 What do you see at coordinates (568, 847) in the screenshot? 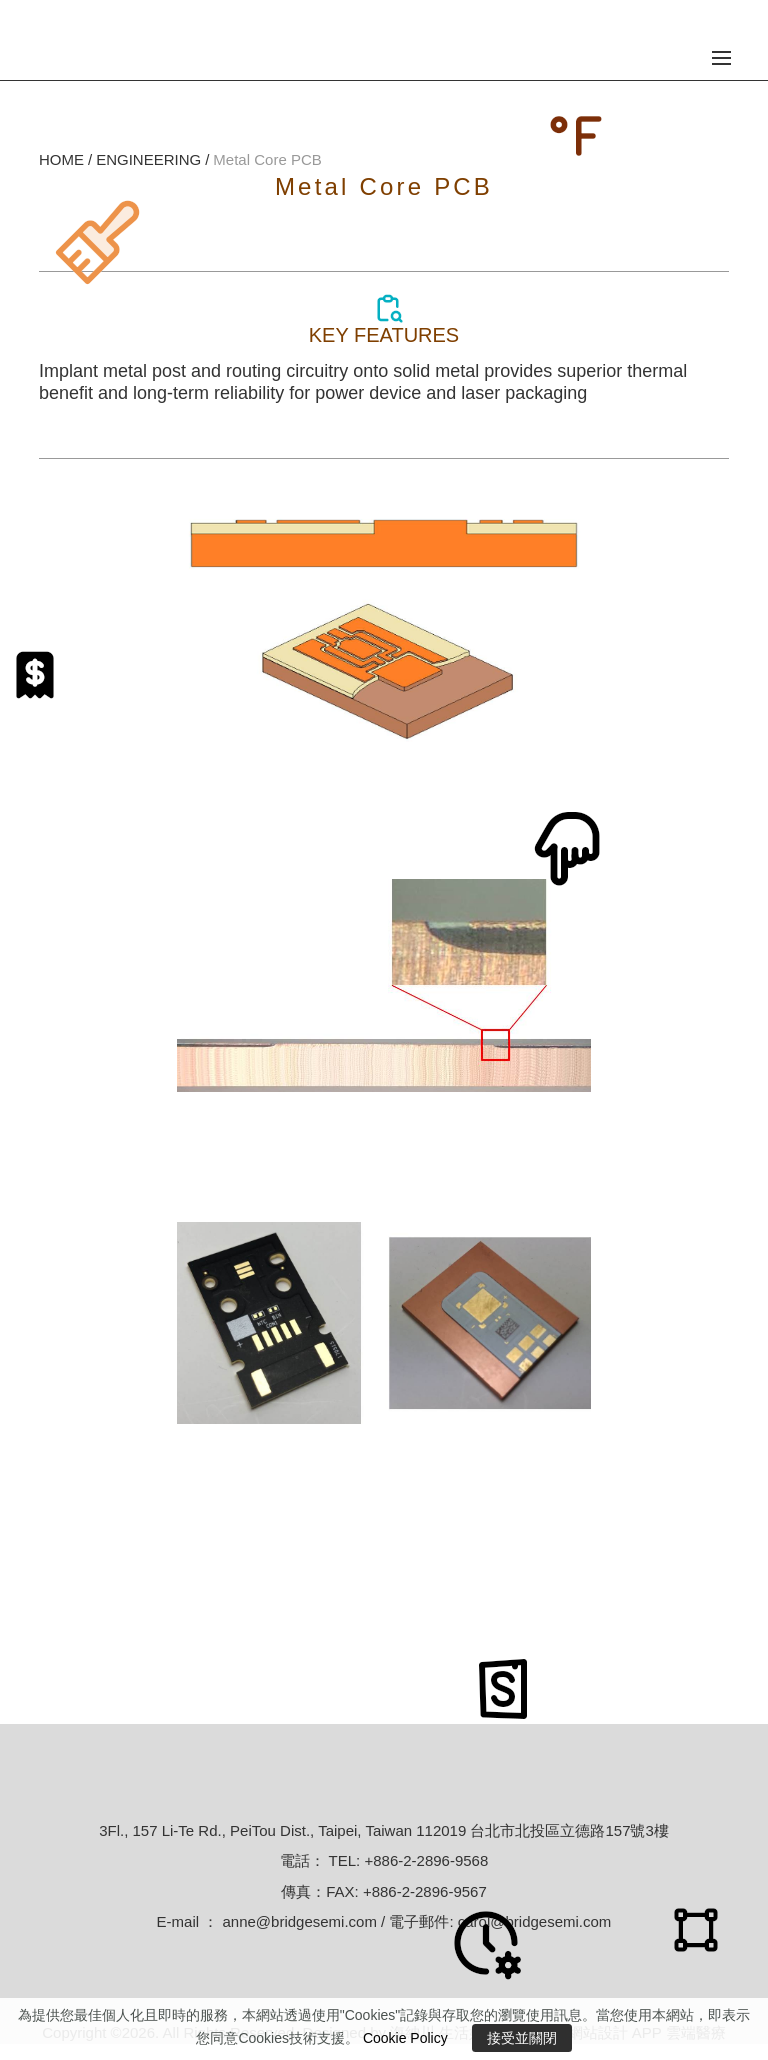
I see `scroll down or swipe downward` at bounding box center [568, 847].